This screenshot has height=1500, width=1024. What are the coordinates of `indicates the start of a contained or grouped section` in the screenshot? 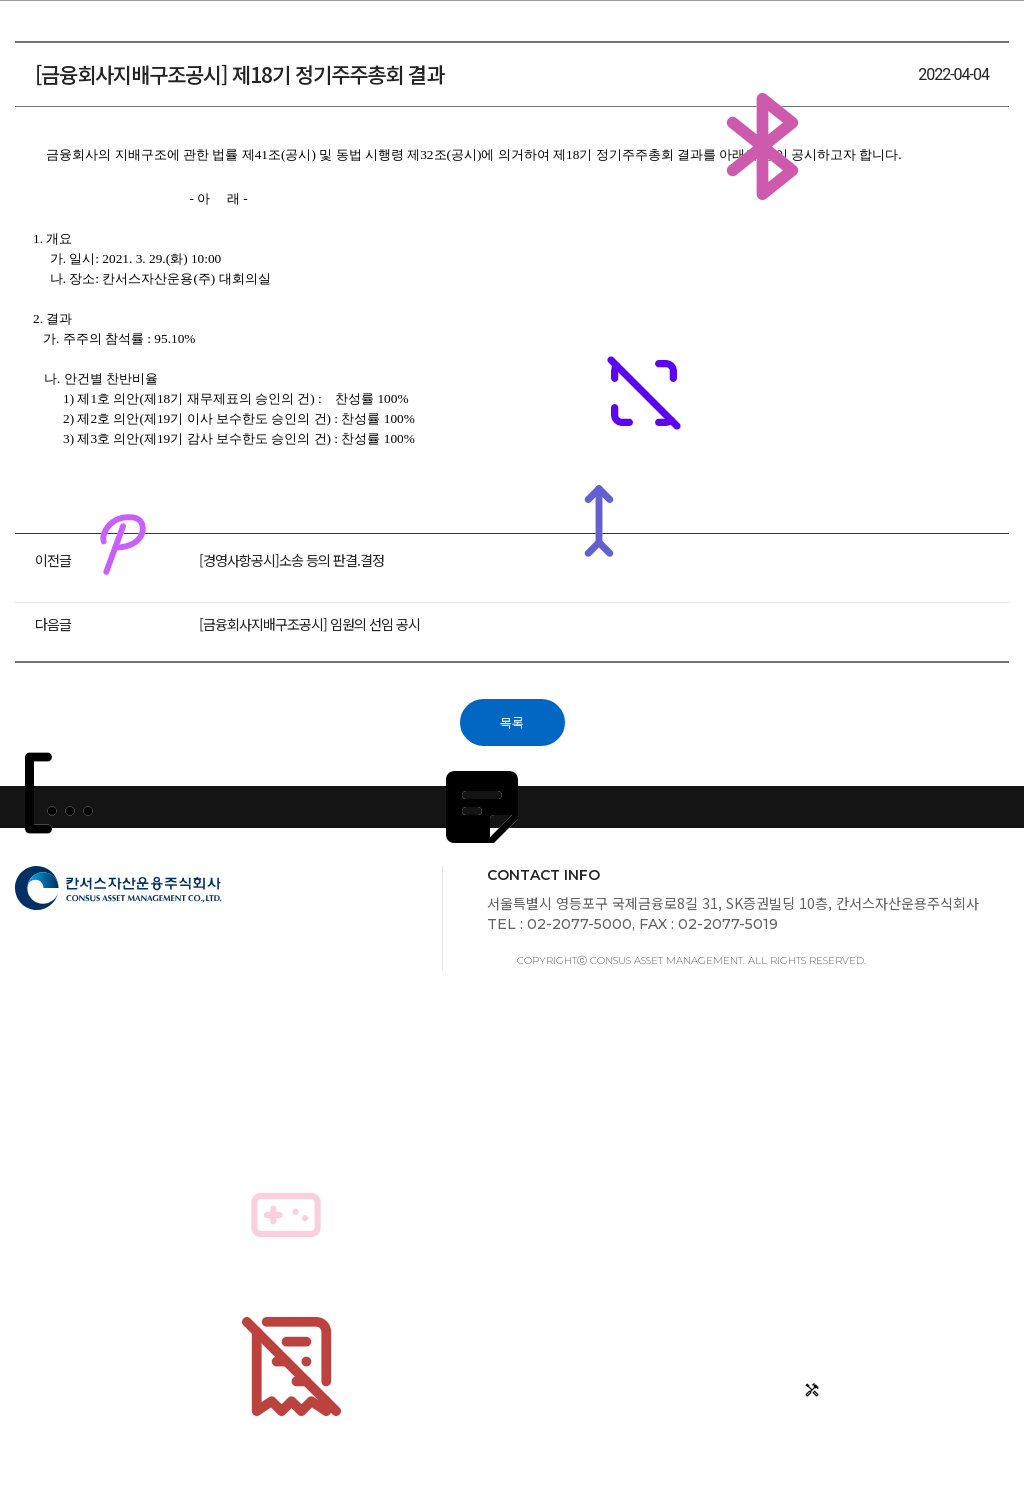 It's located at (61, 793).